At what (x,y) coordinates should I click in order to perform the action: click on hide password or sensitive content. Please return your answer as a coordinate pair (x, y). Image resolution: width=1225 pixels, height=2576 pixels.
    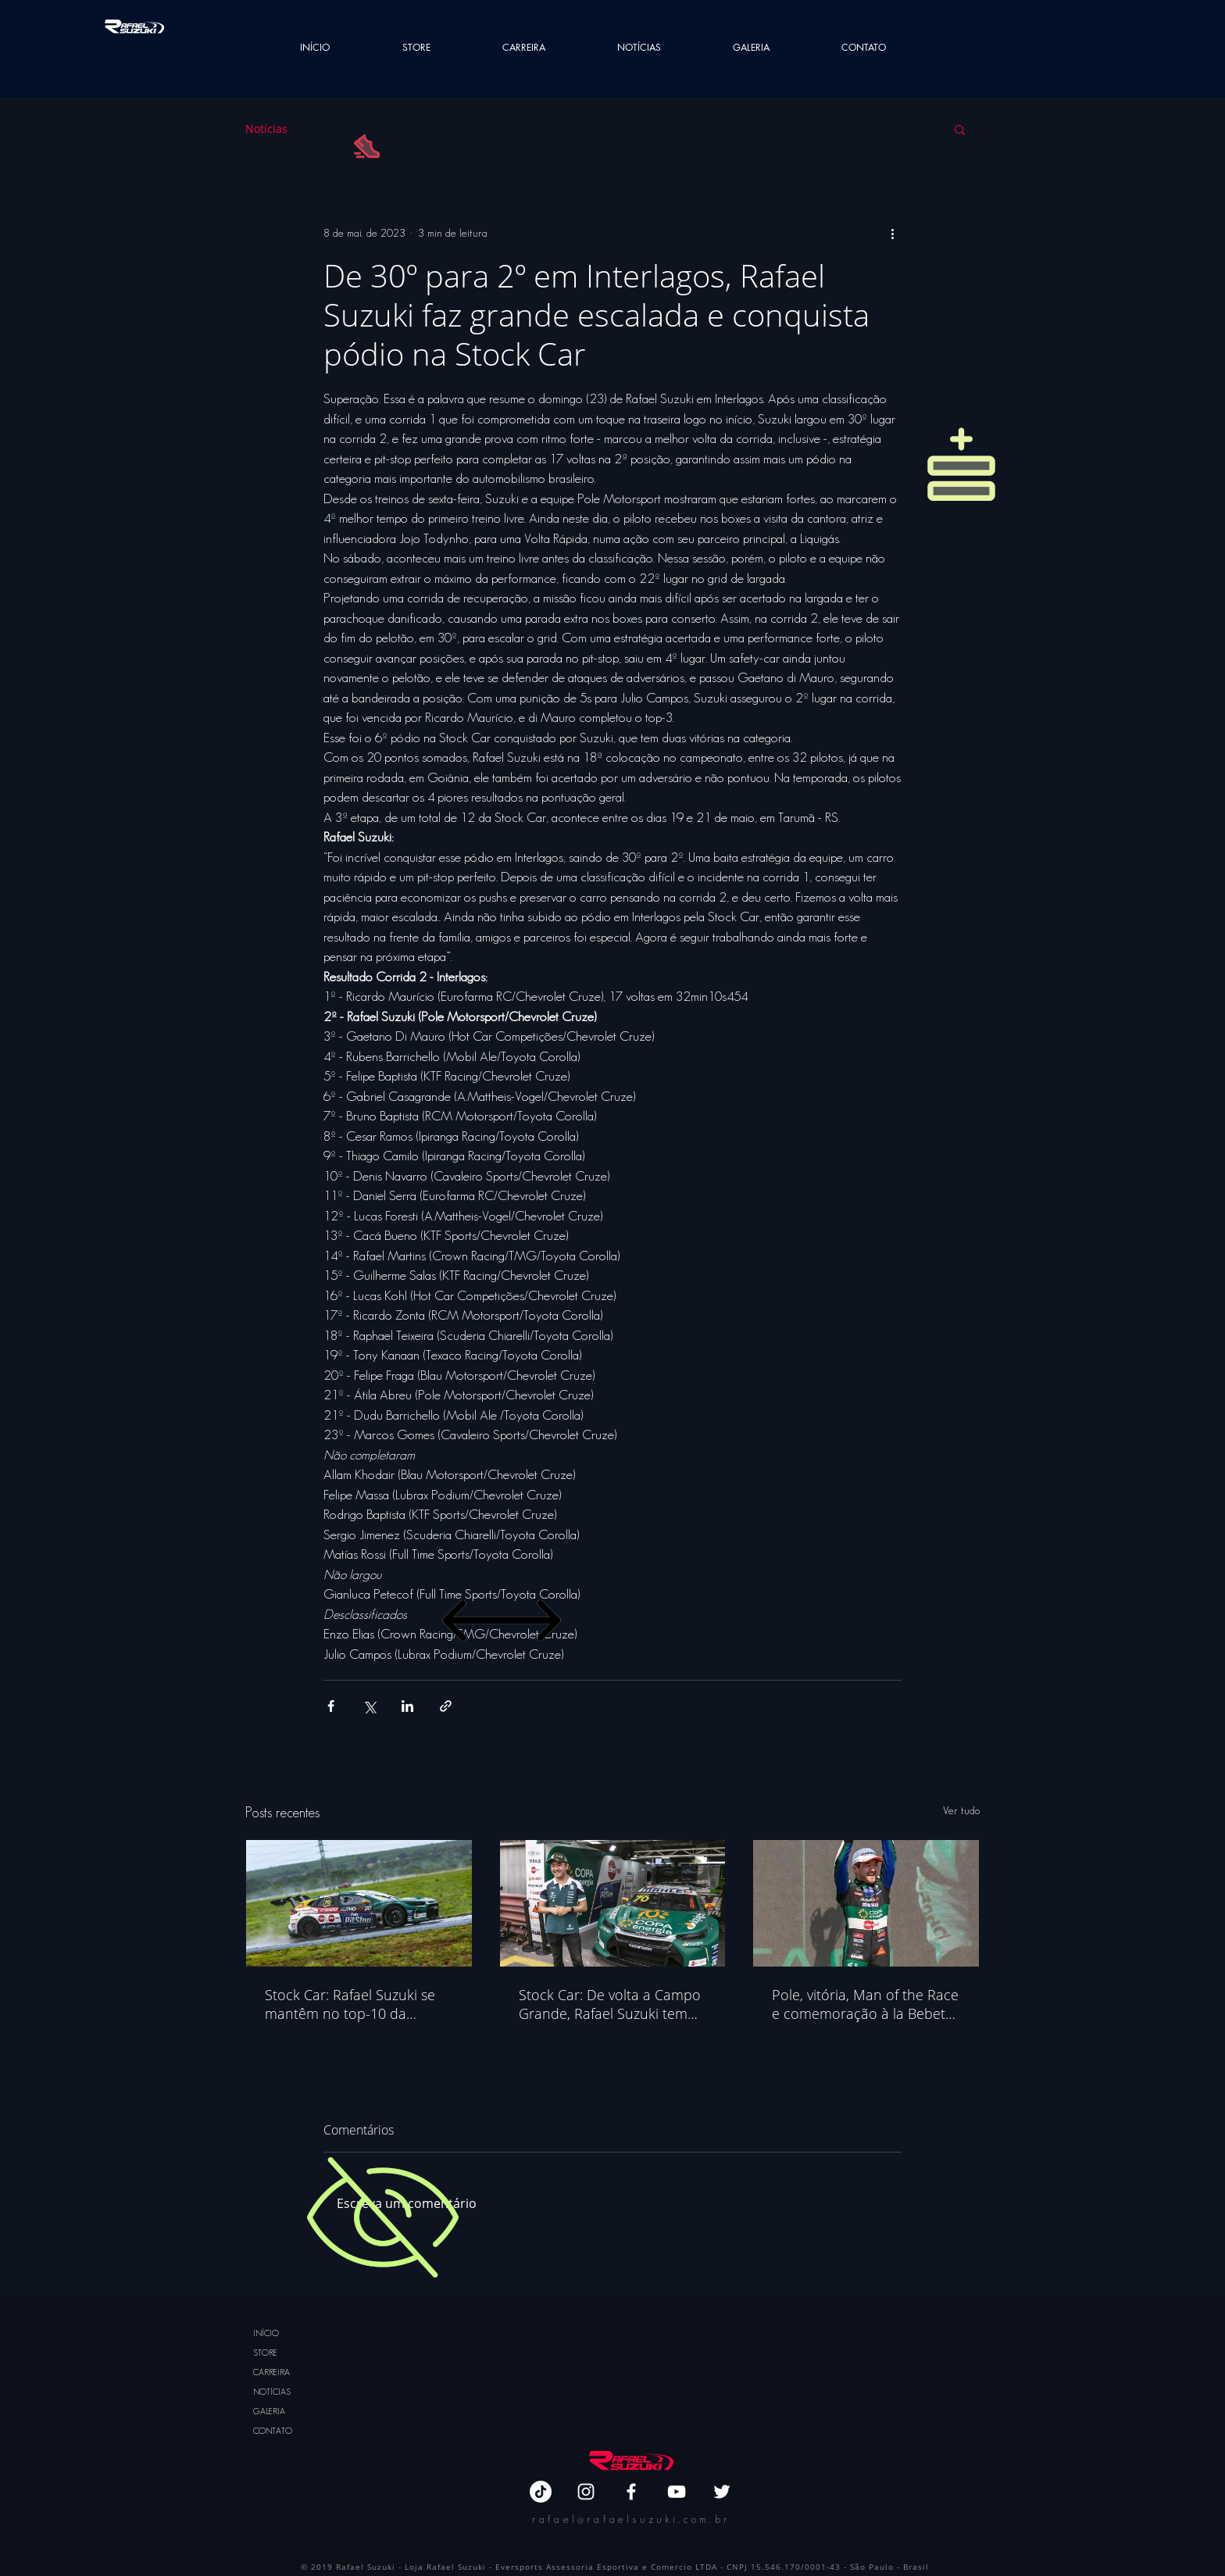
    Looking at the image, I should click on (383, 2217).